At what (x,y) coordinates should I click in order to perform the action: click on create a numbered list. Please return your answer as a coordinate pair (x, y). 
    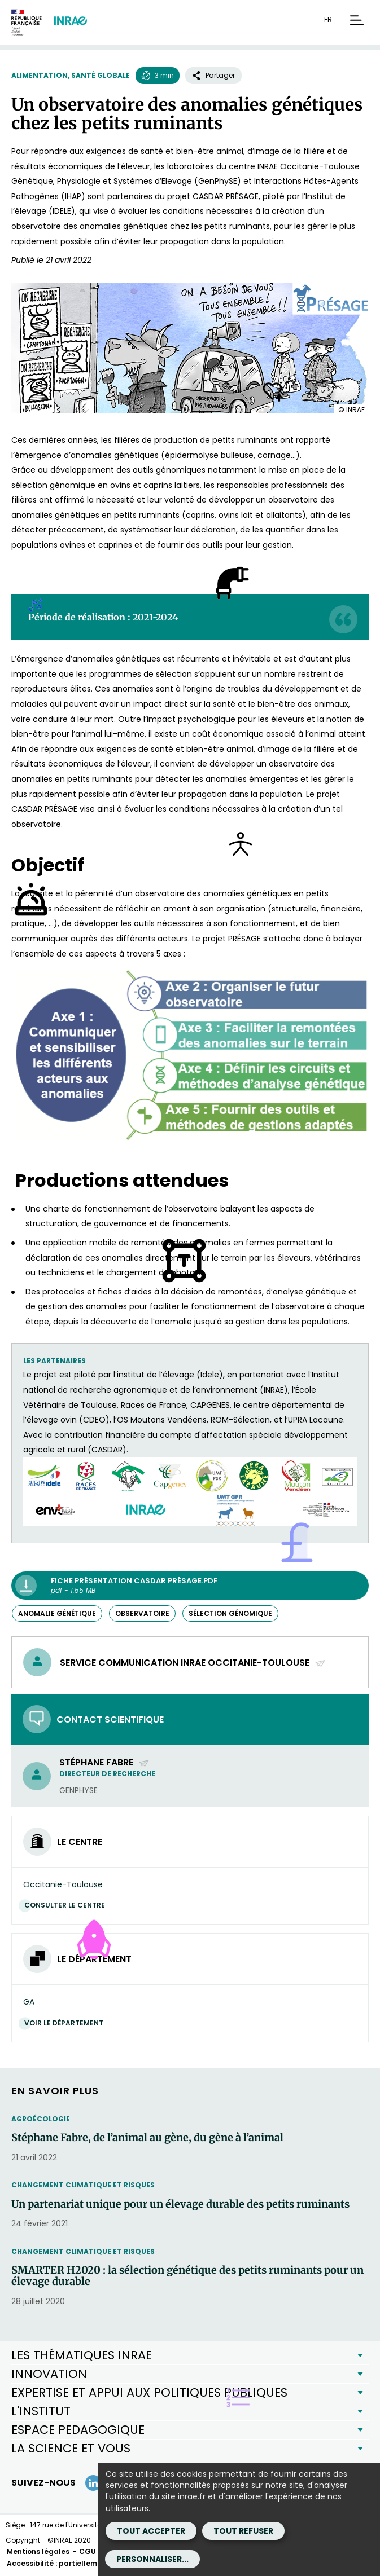
    Looking at the image, I should click on (237, 2398).